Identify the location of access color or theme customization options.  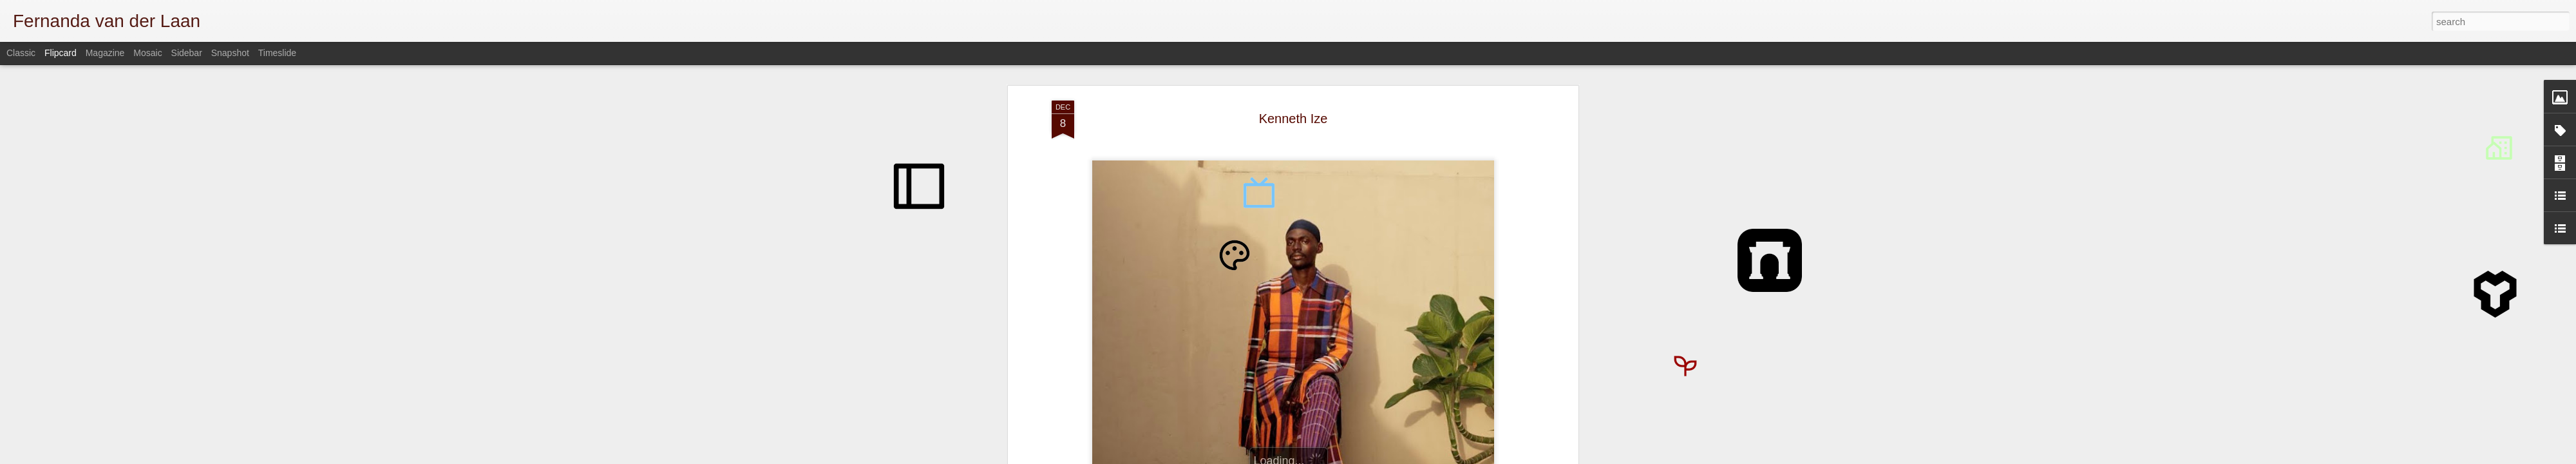
(1235, 255).